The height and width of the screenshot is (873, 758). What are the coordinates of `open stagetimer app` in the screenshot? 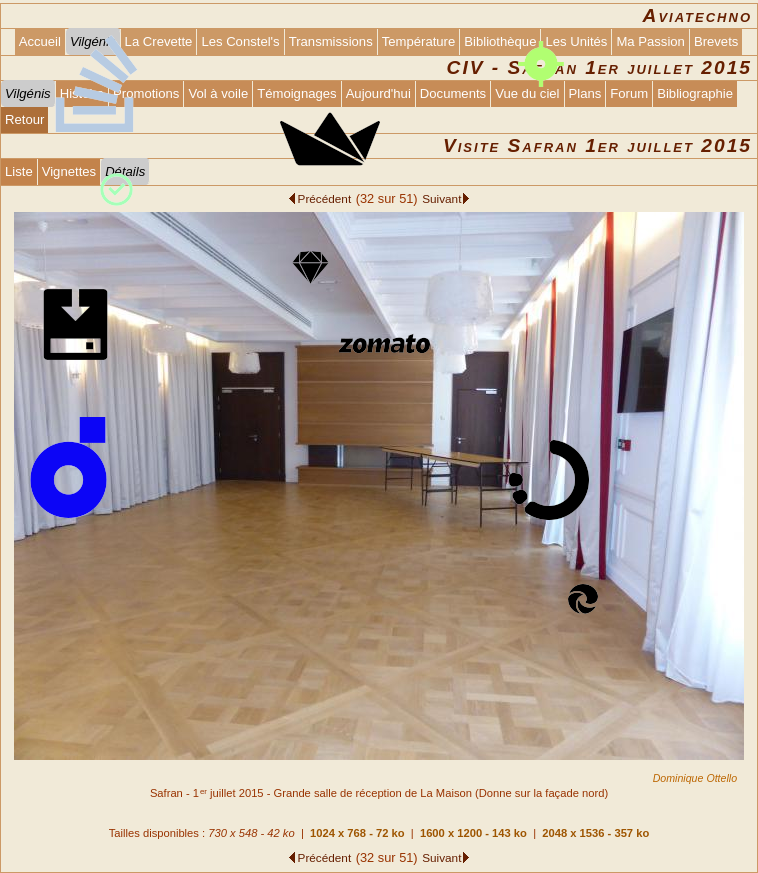 It's located at (549, 480).